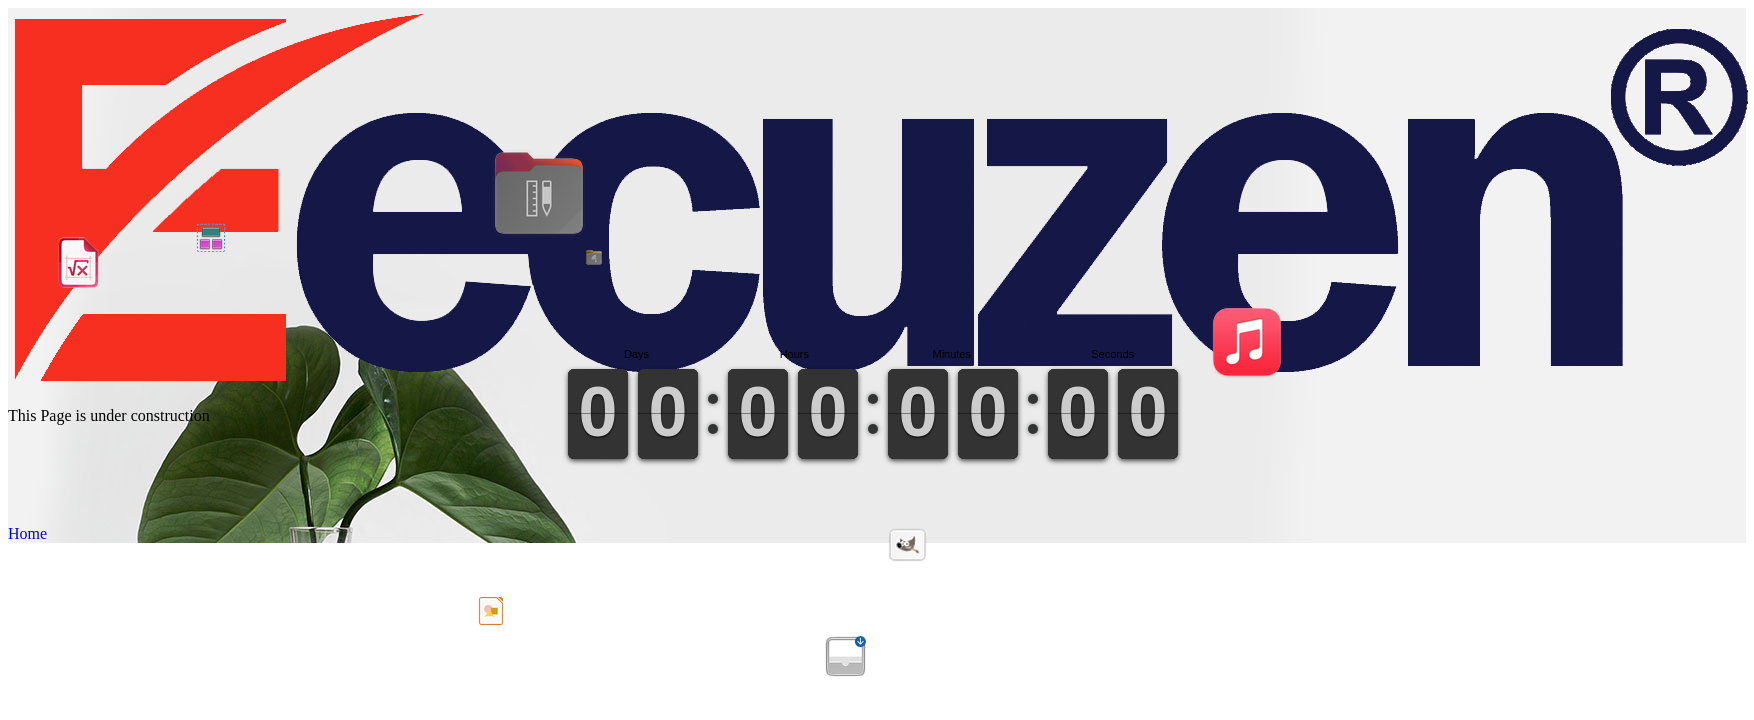 The image size is (1754, 720). Describe the element at coordinates (1247, 342) in the screenshot. I see `open apple music app` at that location.